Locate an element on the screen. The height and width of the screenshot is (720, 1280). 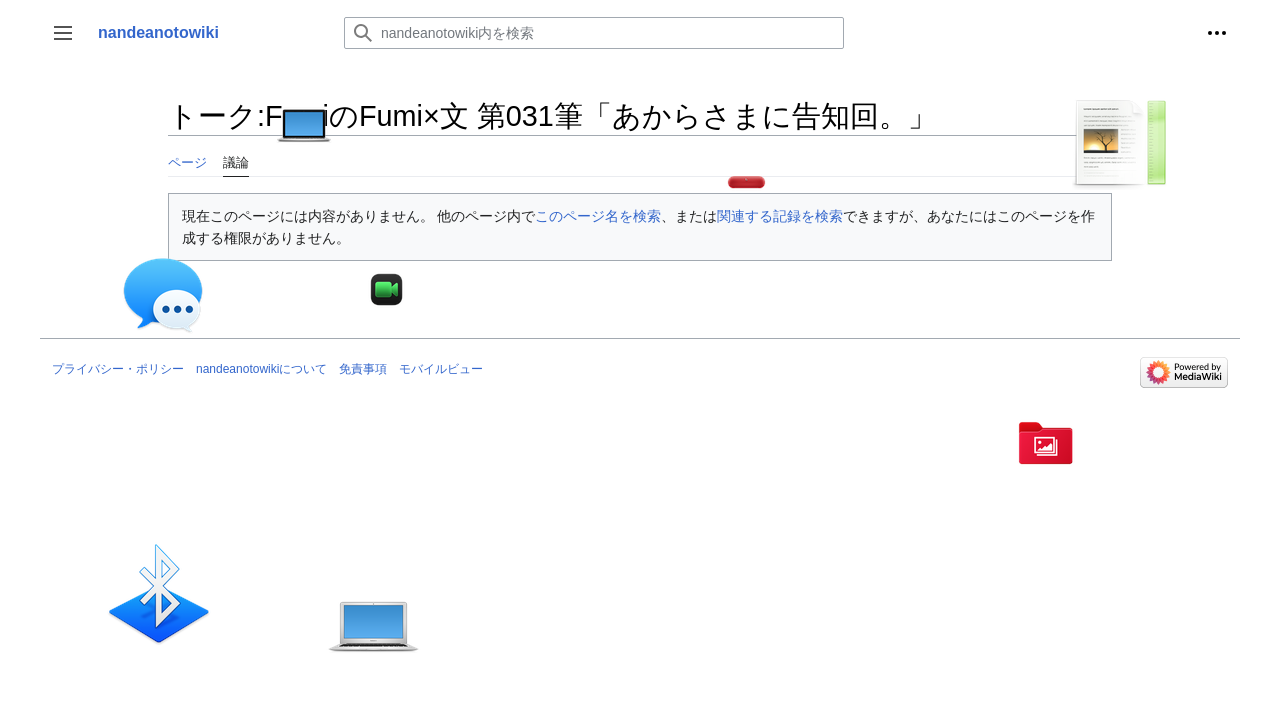
open bluetooth file exchange utility is located at coordinates (158, 595).